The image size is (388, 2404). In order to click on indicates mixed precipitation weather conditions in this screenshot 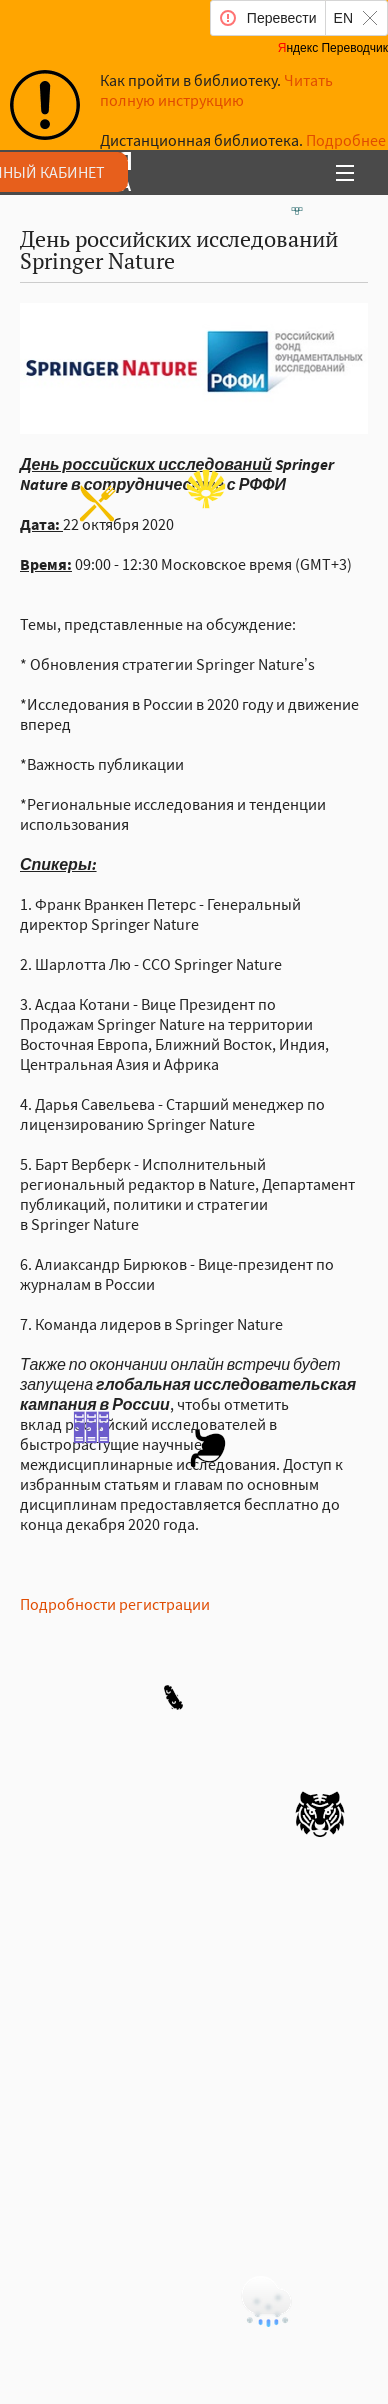, I will do `click(266, 2301)`.